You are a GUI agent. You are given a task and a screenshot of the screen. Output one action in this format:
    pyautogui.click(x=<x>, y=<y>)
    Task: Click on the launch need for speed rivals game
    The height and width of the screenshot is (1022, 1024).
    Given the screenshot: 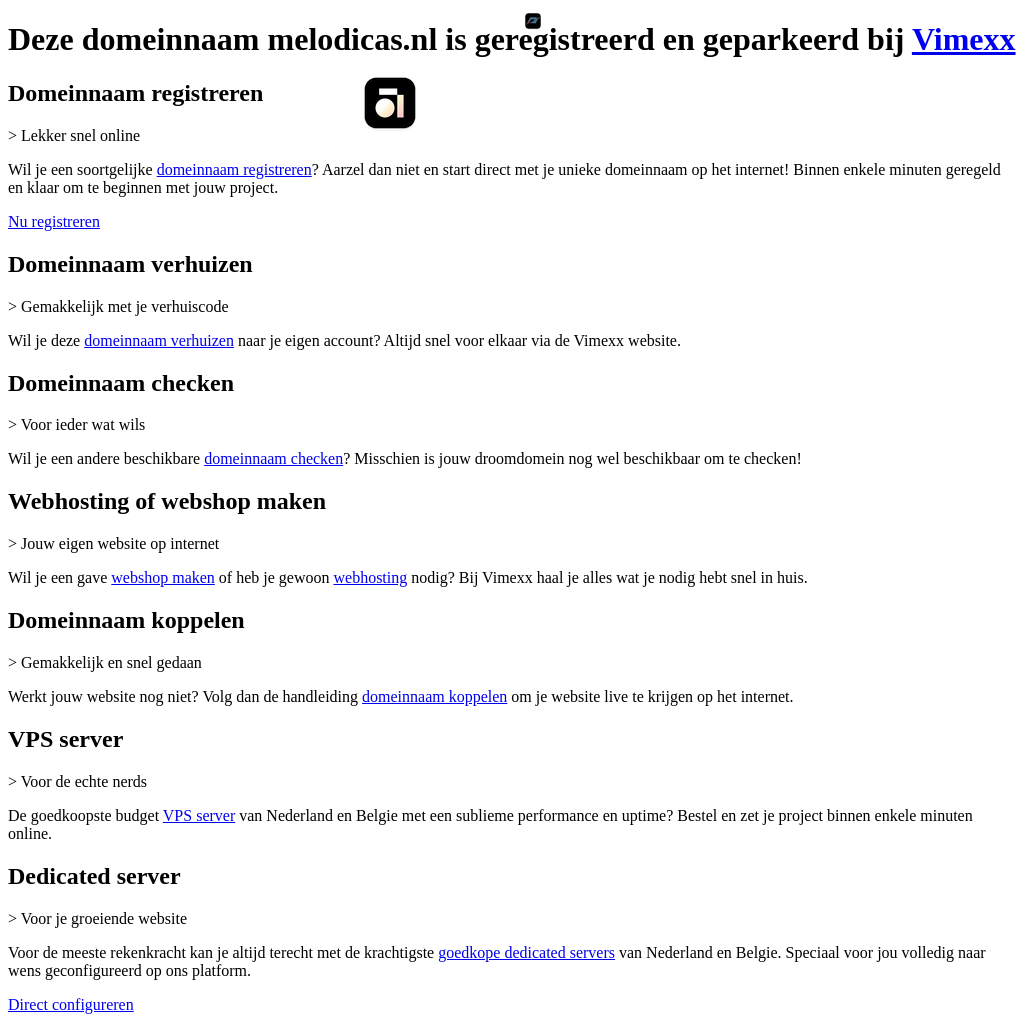 What is the action you would take?
    pyautogui.click(x=533, y=21)
    